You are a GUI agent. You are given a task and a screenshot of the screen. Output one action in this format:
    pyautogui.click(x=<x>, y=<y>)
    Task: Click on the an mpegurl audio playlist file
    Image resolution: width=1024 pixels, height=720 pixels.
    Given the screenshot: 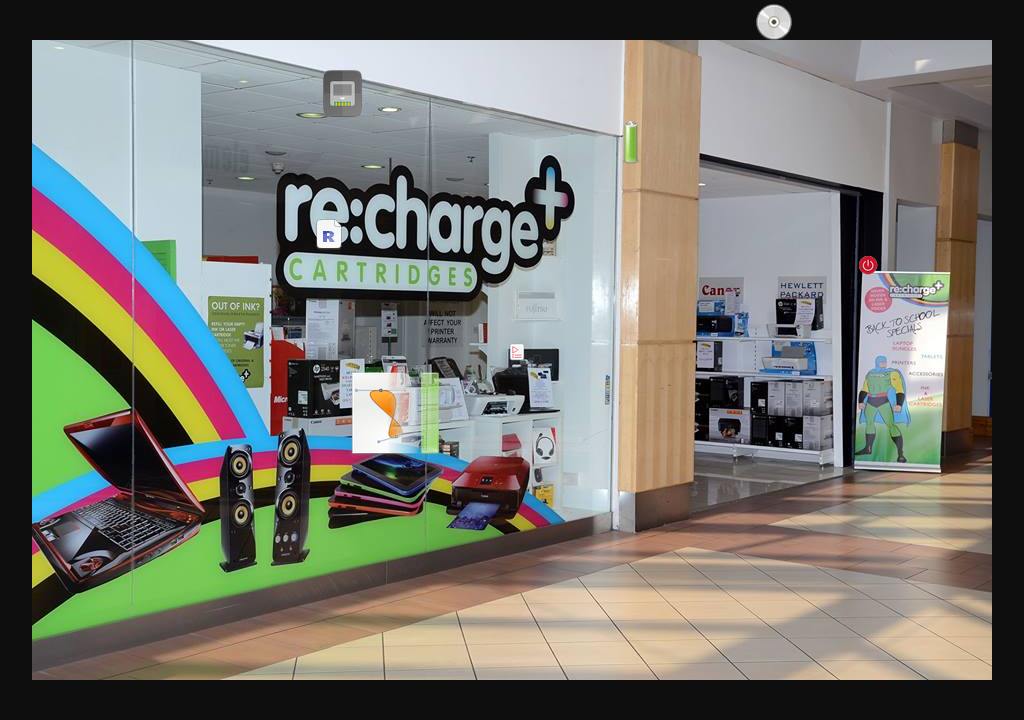 What is the action you would take?
    pyautogui.click(x=517, y=352)
    